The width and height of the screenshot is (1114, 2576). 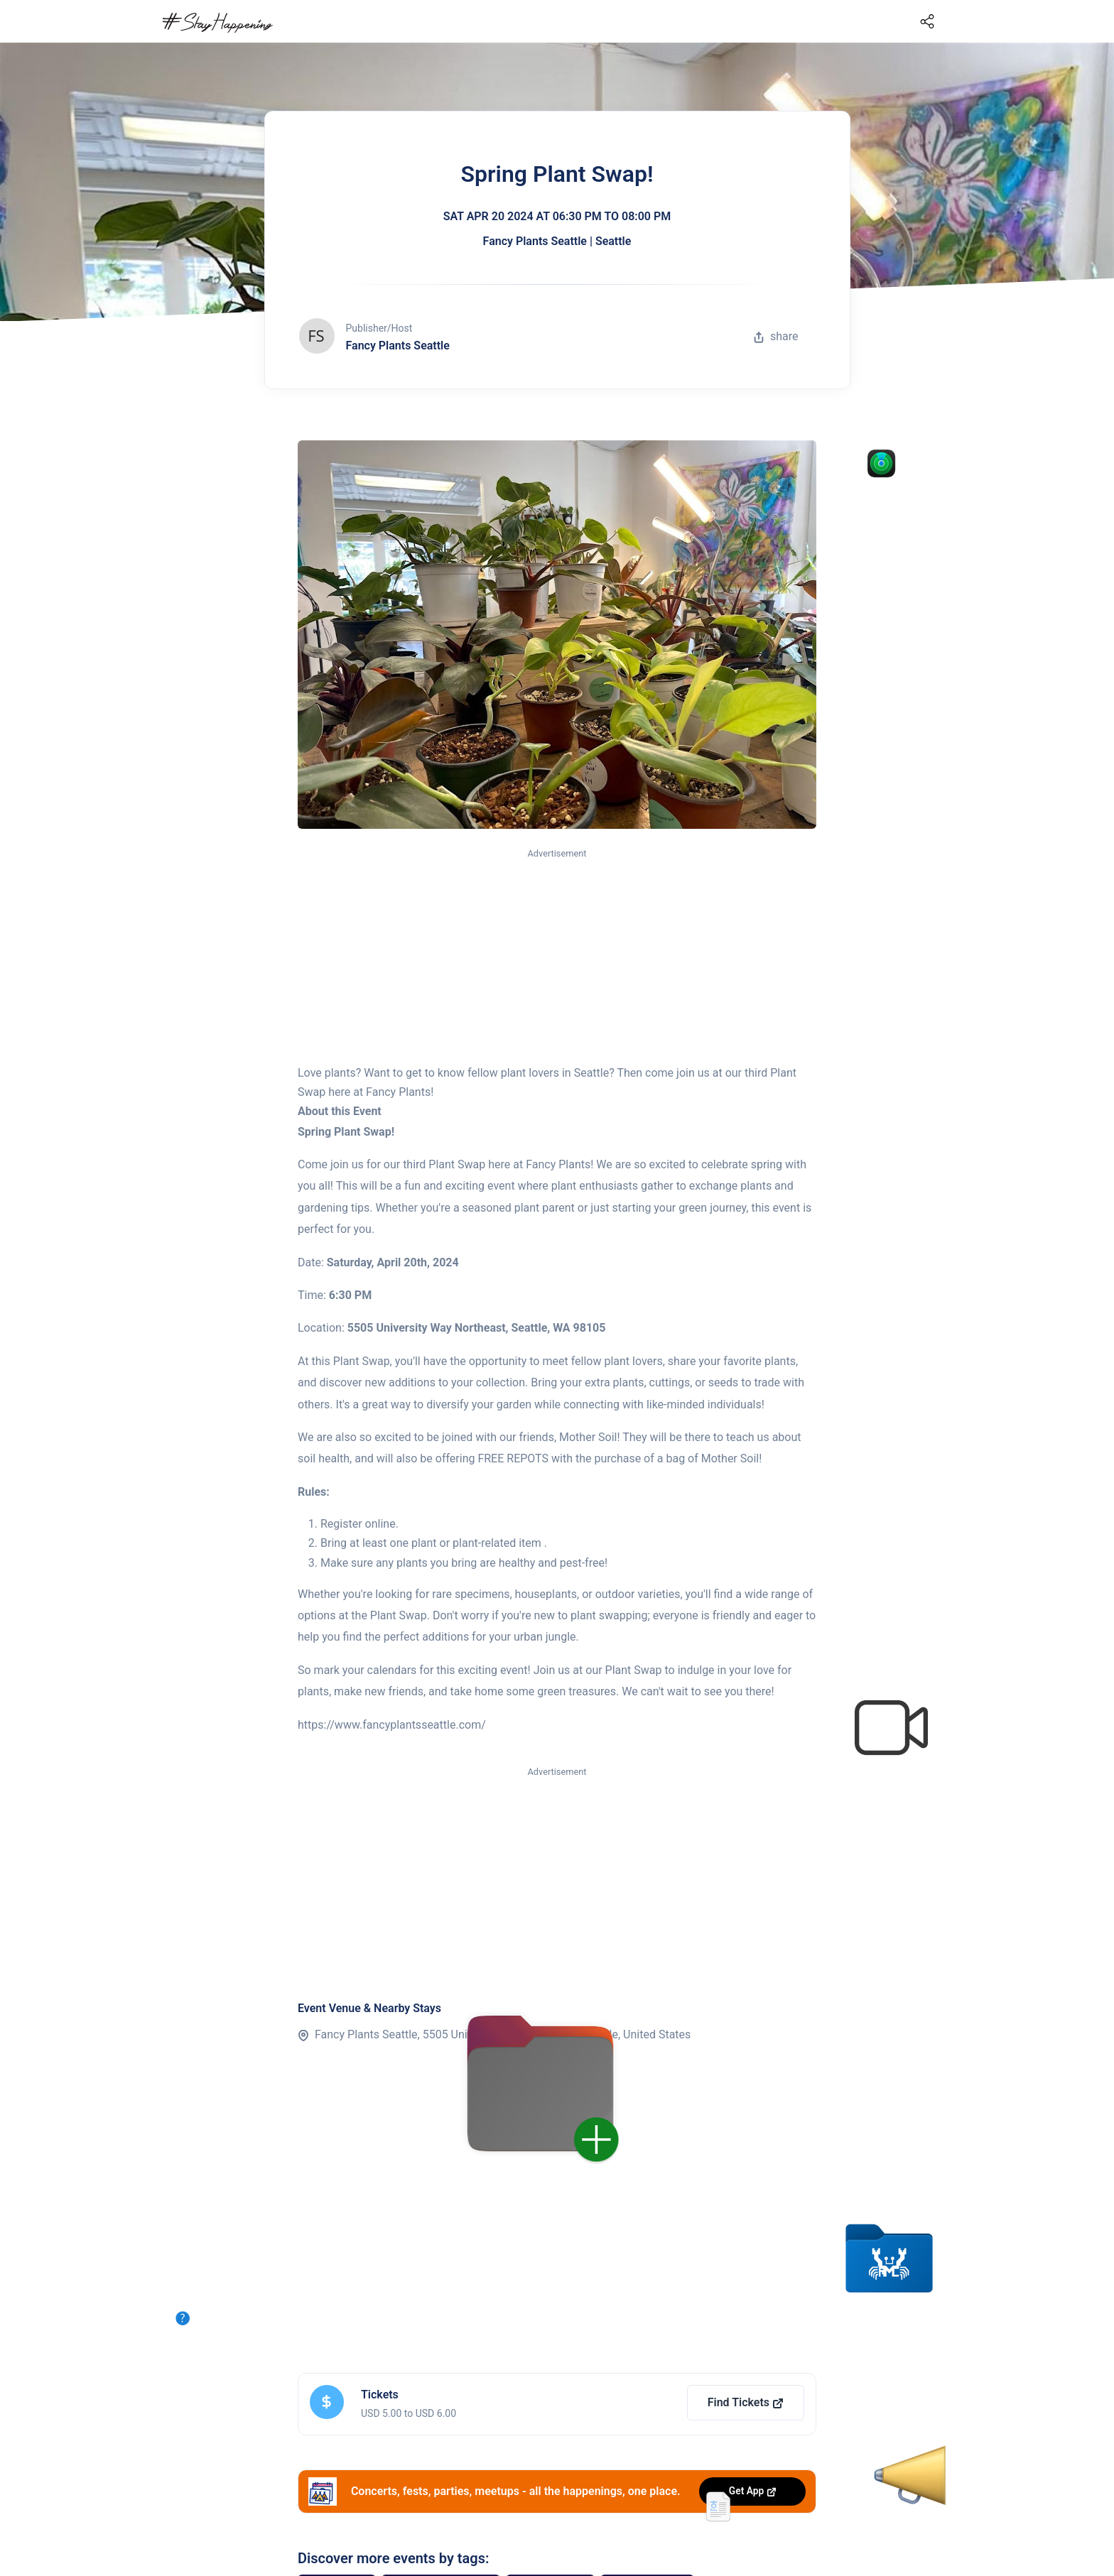 I want to click on open a Hangul Word Processor (.hwp) document, so click(x=718, y=2506).